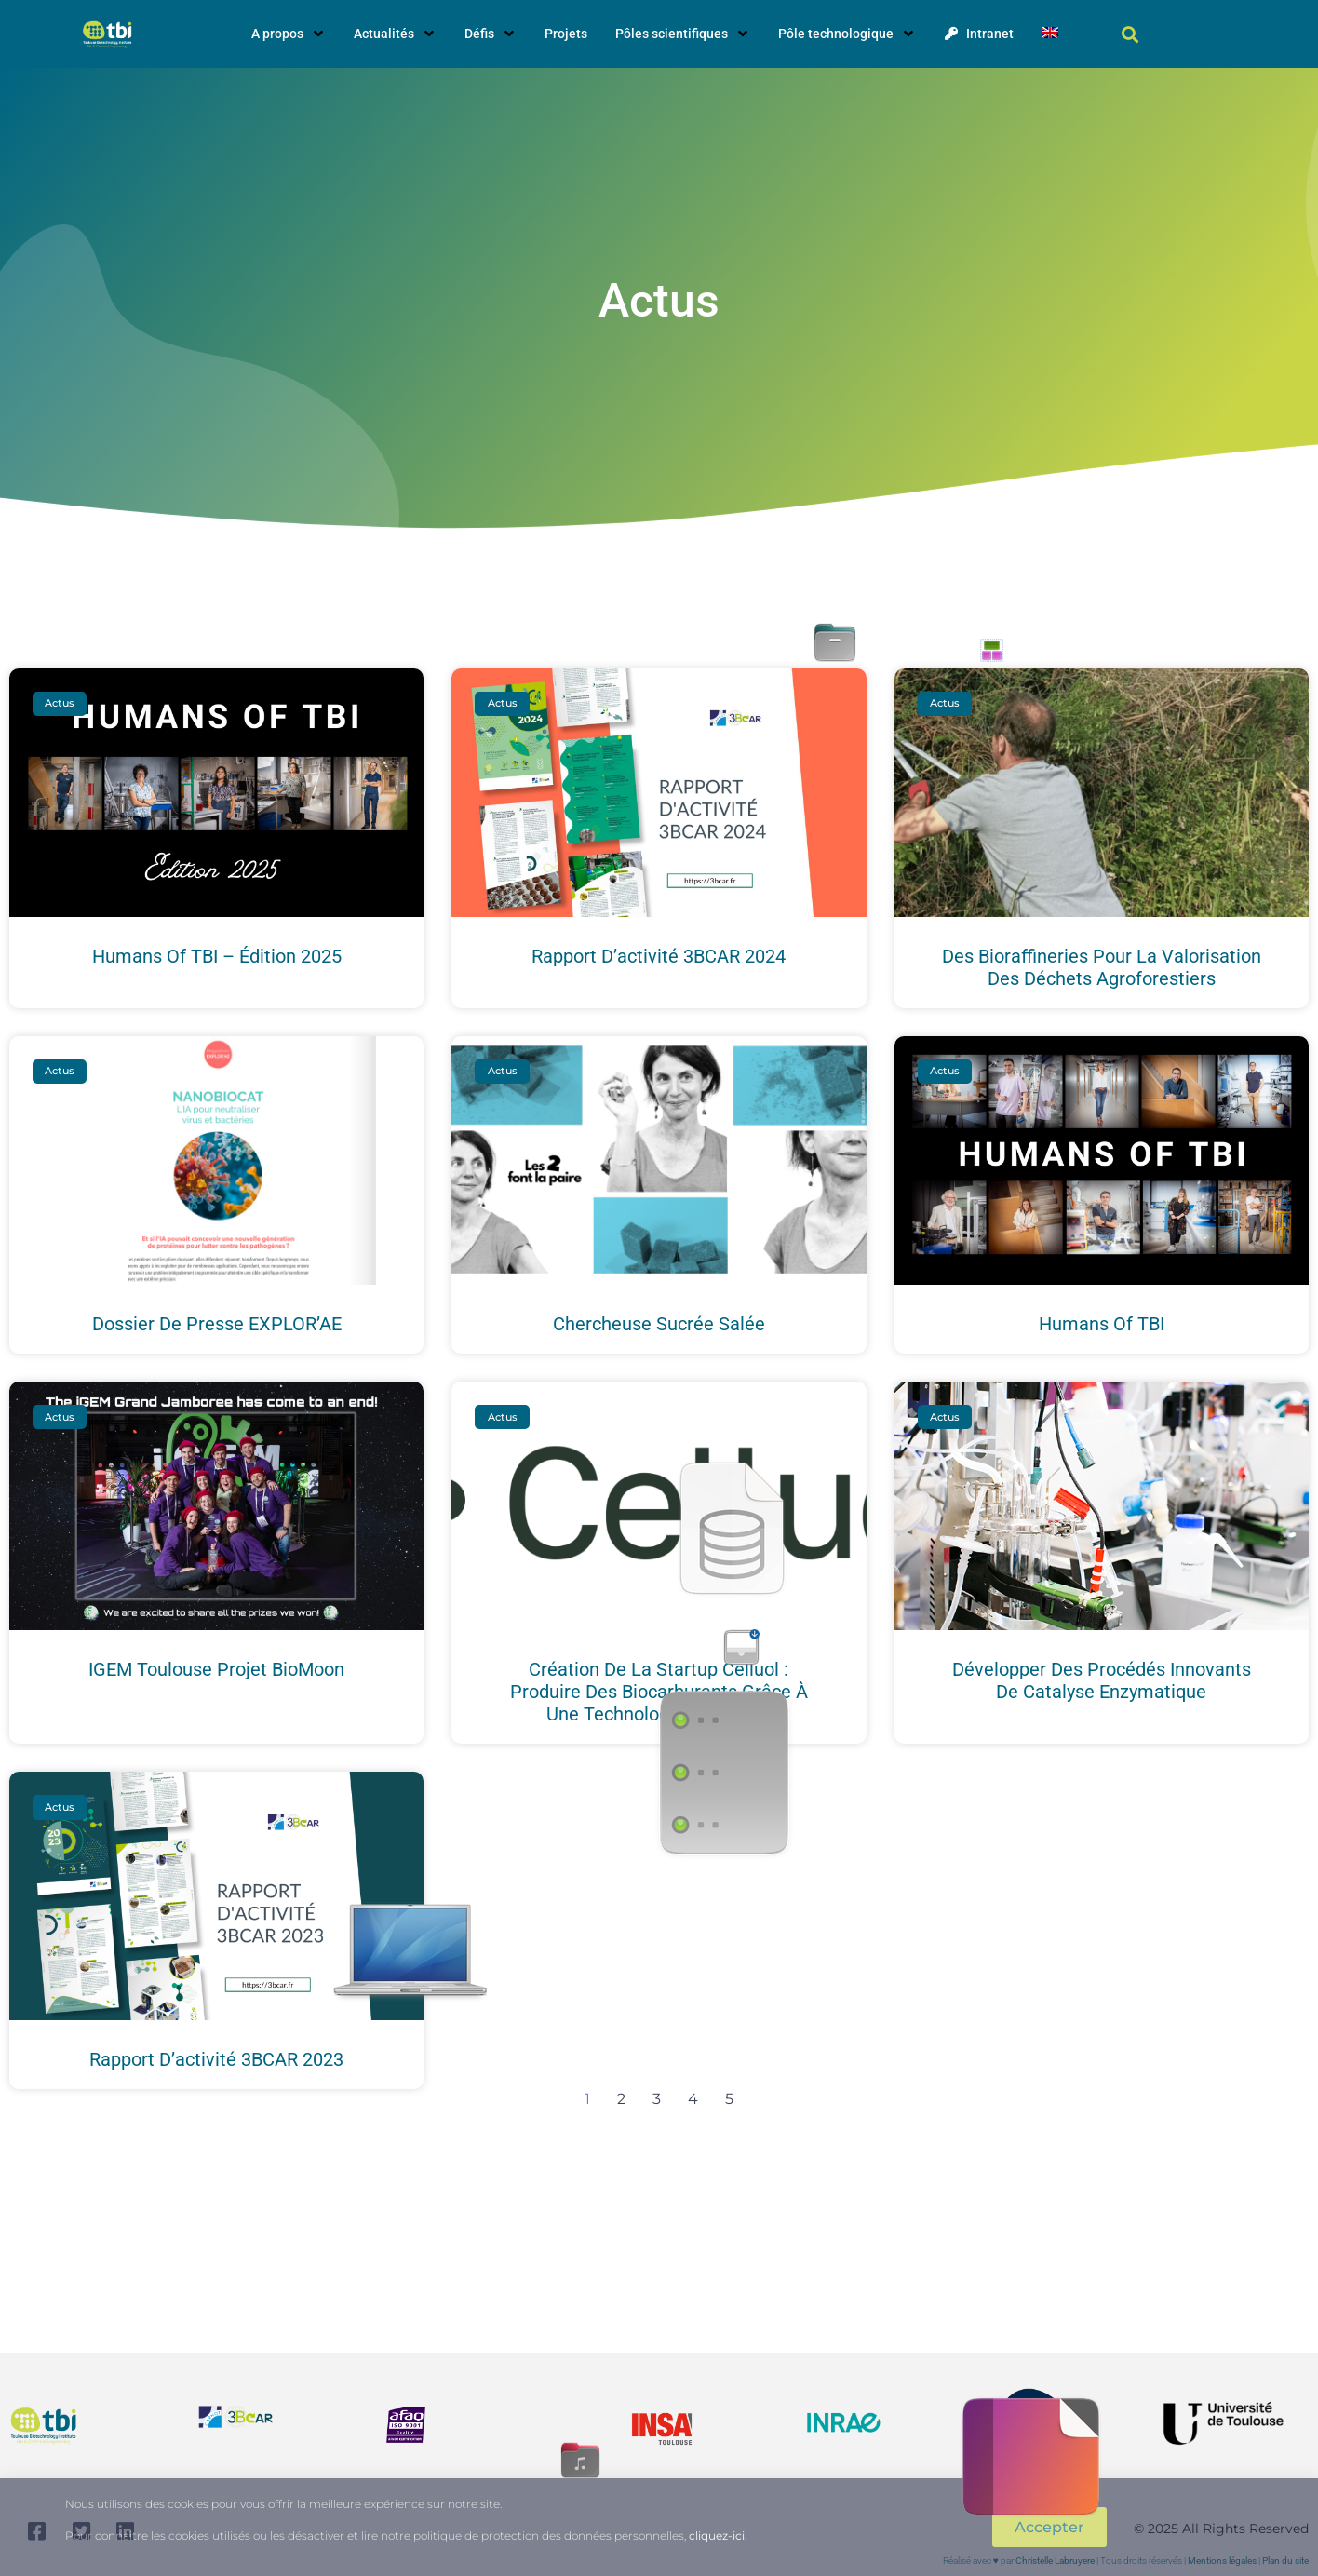 Image resolution: width=1318 pixels, height=2576 pixels. I want to click on select all items in the current view, so click(991, 650).